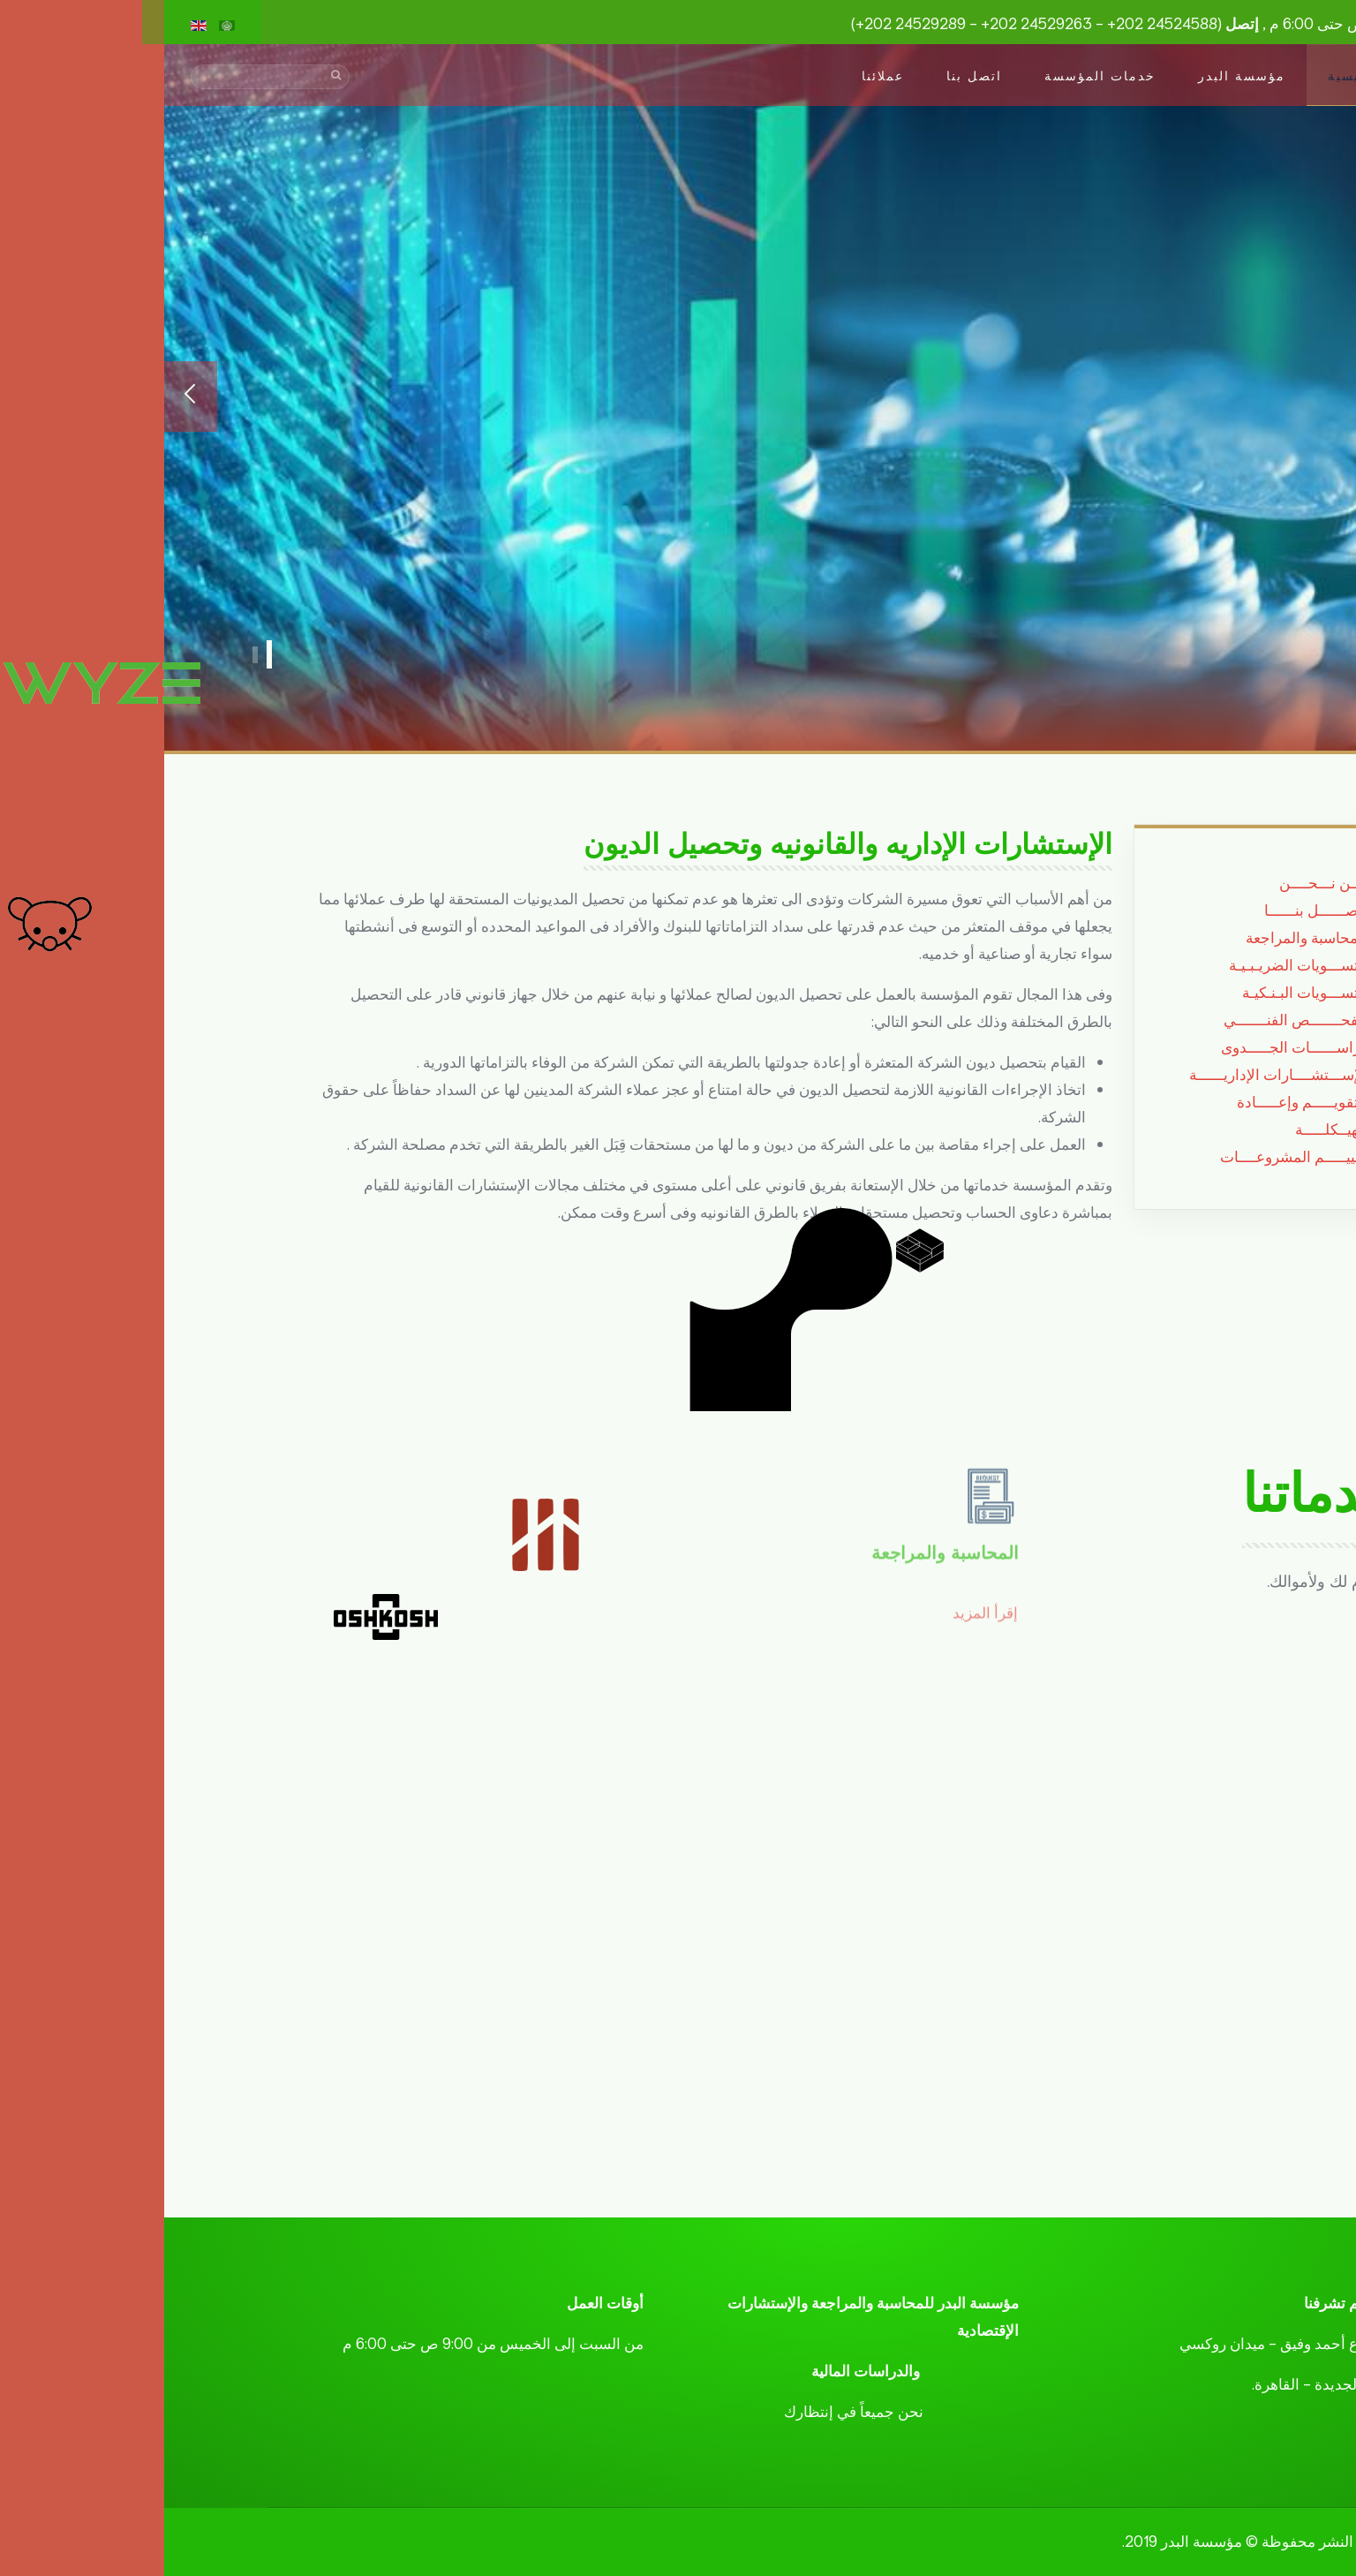 The image size is (1356, 2576). I want to click on open the Lemmy app, so click(49, 924).